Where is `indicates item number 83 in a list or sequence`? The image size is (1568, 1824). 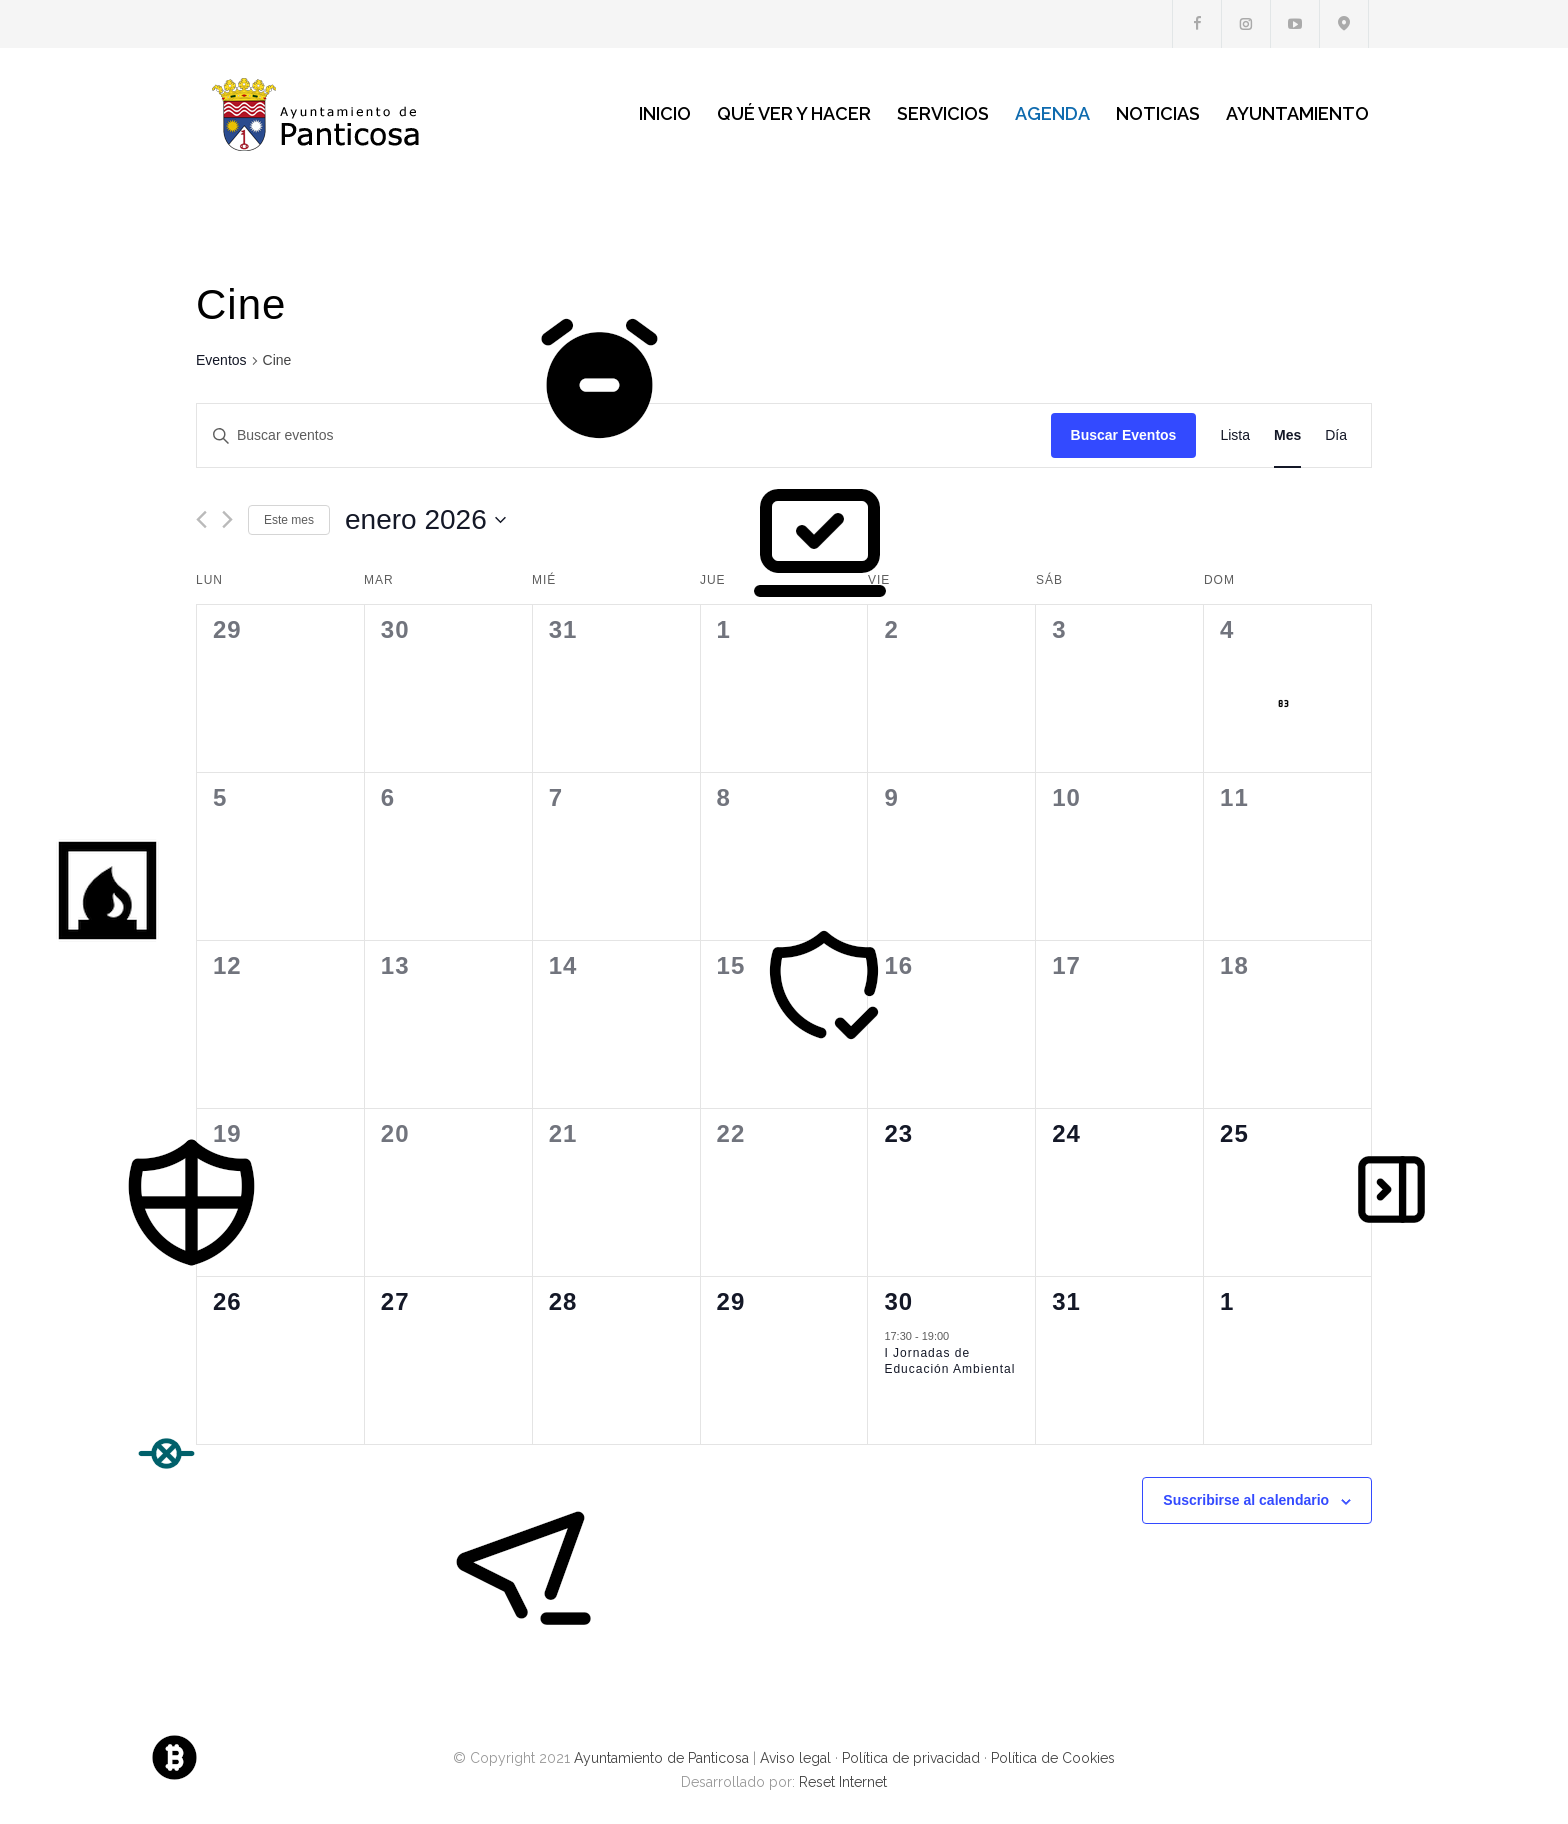
indicates item number 83 in a list or sequence is located at coordinates (1283, 703).